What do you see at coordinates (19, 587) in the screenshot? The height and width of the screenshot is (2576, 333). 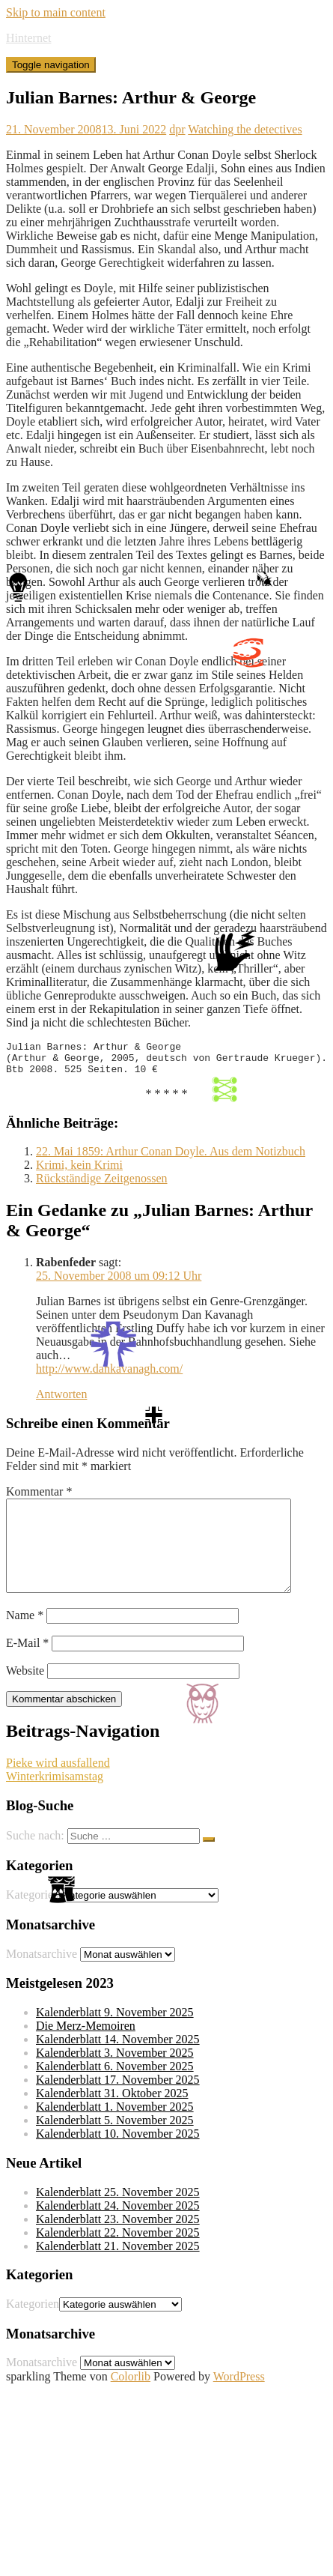 I see `access tips or hints` at bounding box center [19, 587].